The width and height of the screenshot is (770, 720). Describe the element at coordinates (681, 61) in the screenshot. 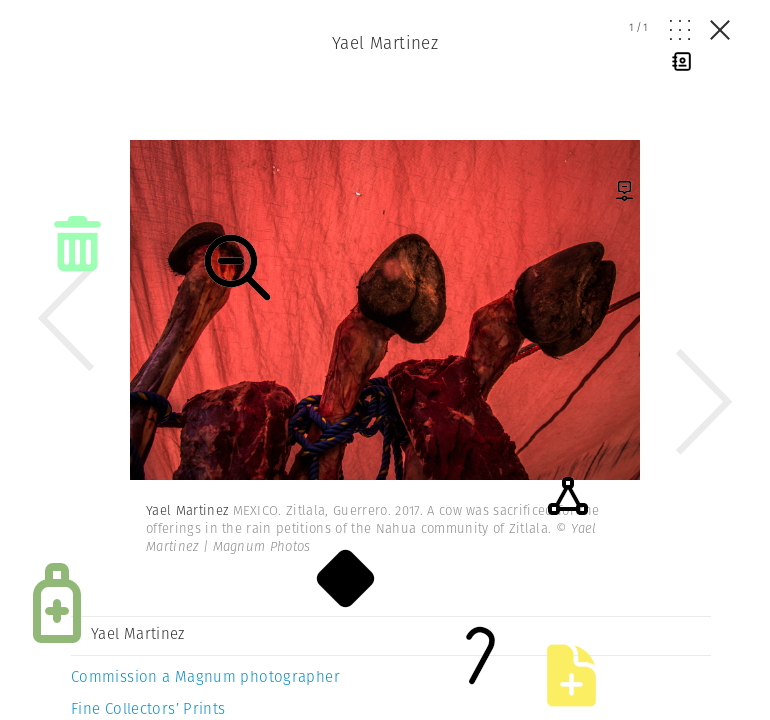

I see `open your contacts list` at that location.